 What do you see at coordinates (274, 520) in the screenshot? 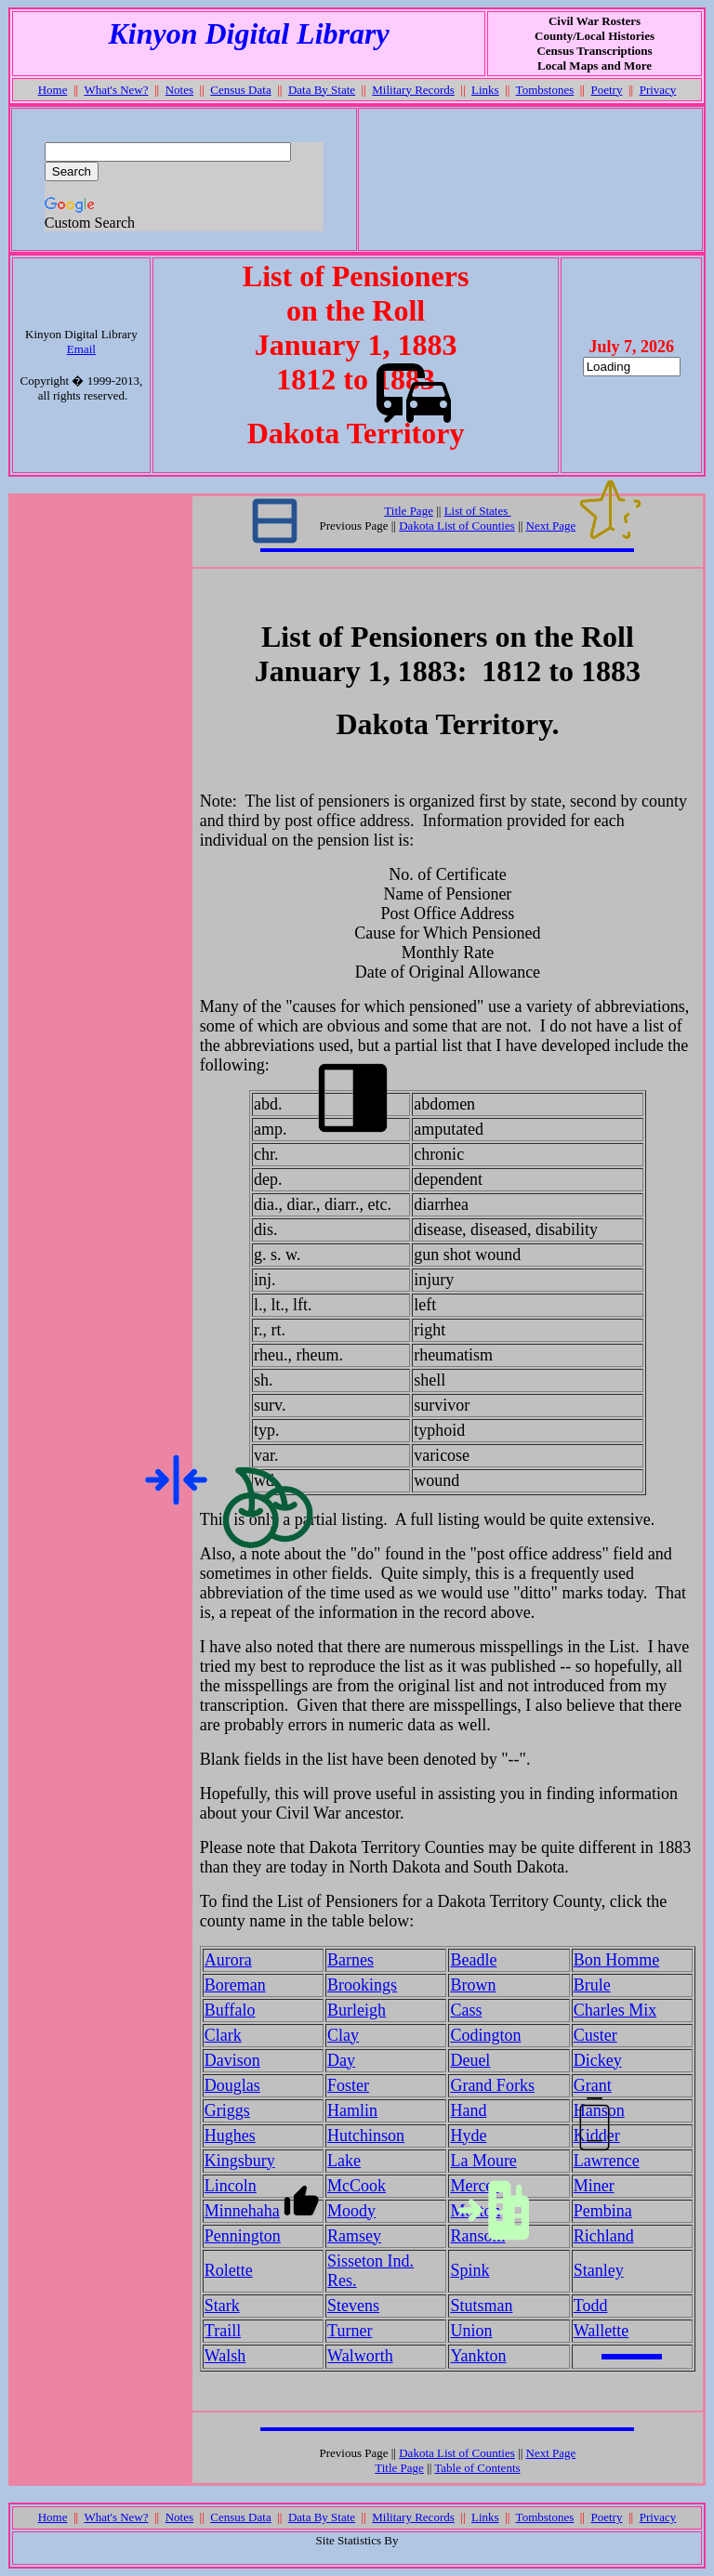
I see `split view horizontally` at bounding box center [274, 520].